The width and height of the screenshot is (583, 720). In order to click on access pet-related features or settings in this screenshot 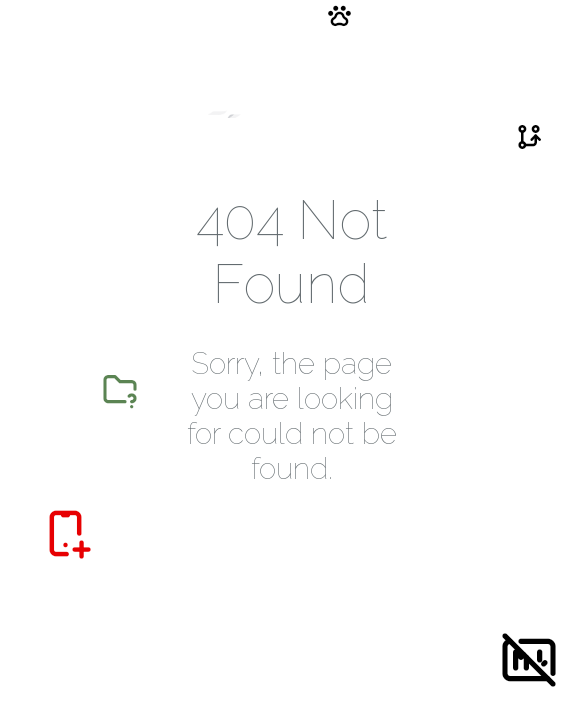, I will do `click(339, 15)`.